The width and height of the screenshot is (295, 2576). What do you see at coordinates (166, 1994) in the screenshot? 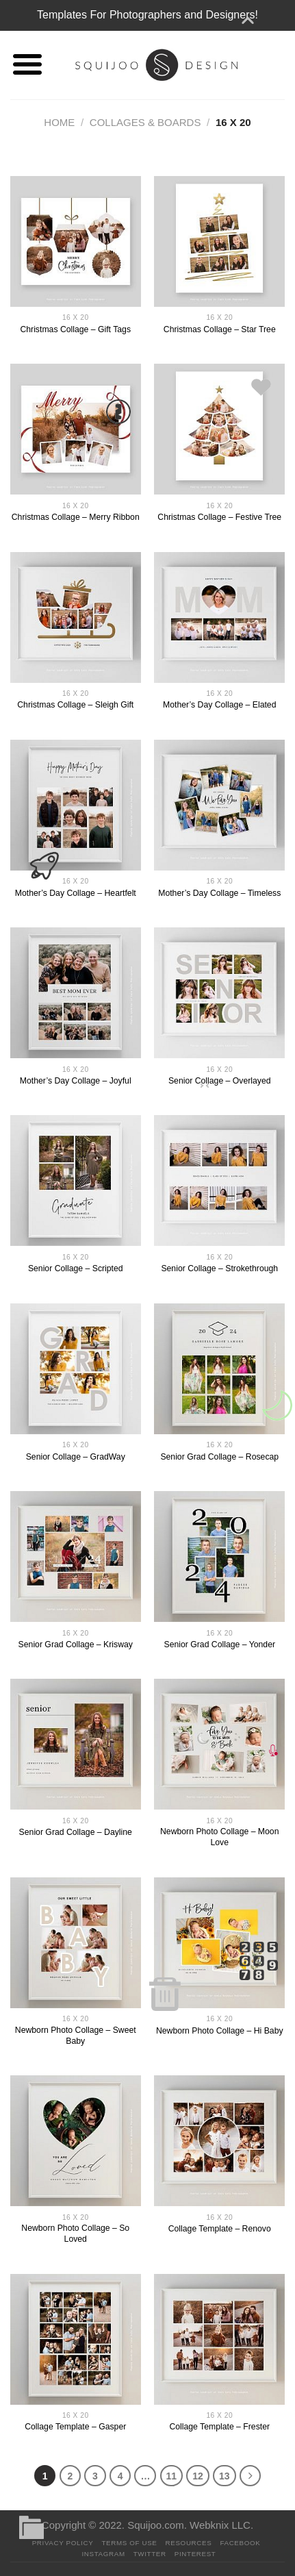
I see `delete selected item` at bounding box center [166, 1994].